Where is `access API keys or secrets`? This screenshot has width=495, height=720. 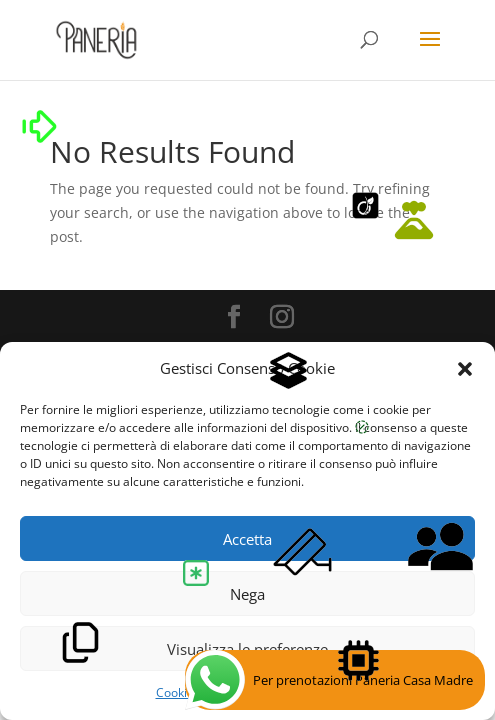 access API keys or secrets is located at coordinates (196, 573).